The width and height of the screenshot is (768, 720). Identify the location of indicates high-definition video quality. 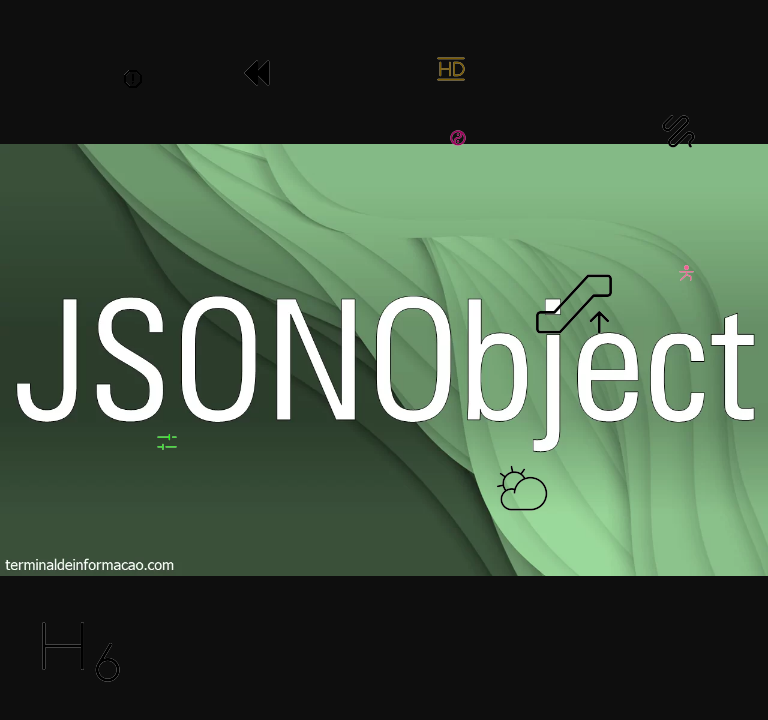
(451, 69).